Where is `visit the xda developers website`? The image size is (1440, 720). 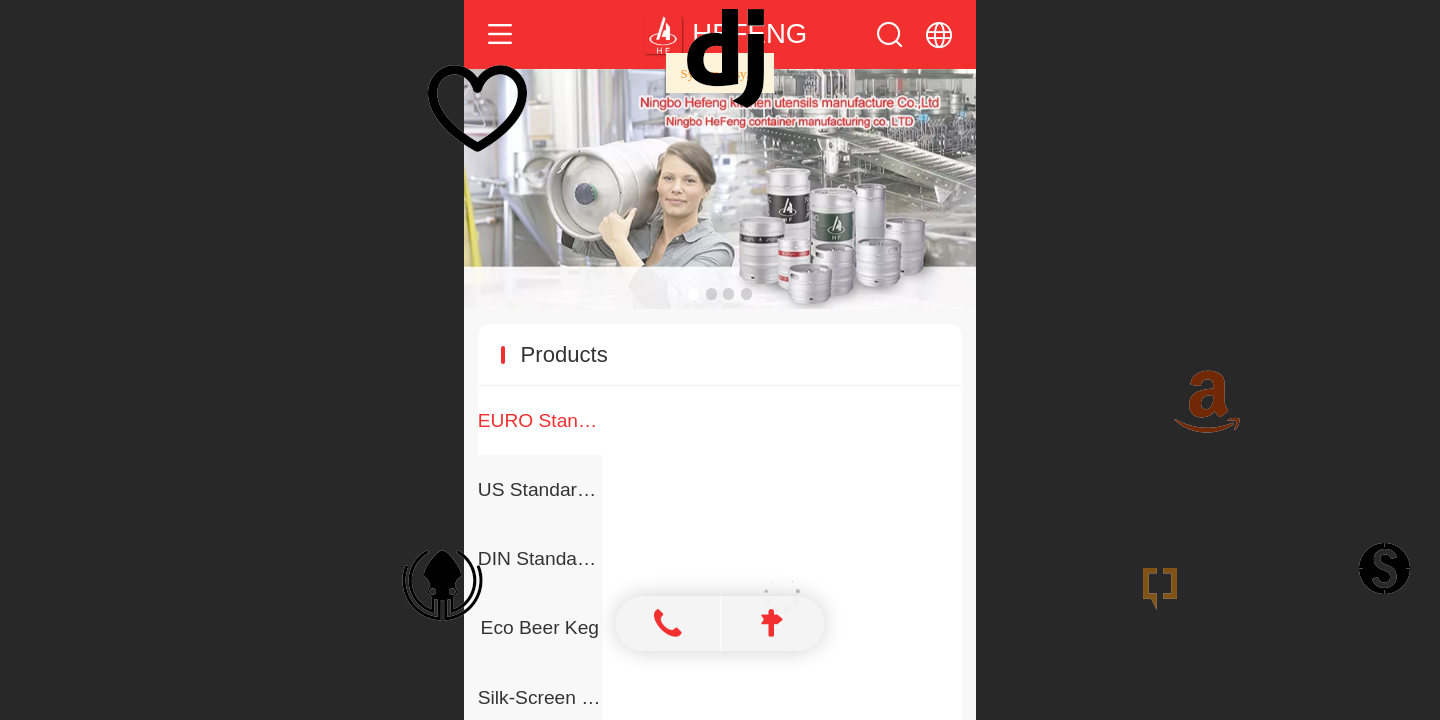 visit the xda developers website is located at coordinates (1160, 589).